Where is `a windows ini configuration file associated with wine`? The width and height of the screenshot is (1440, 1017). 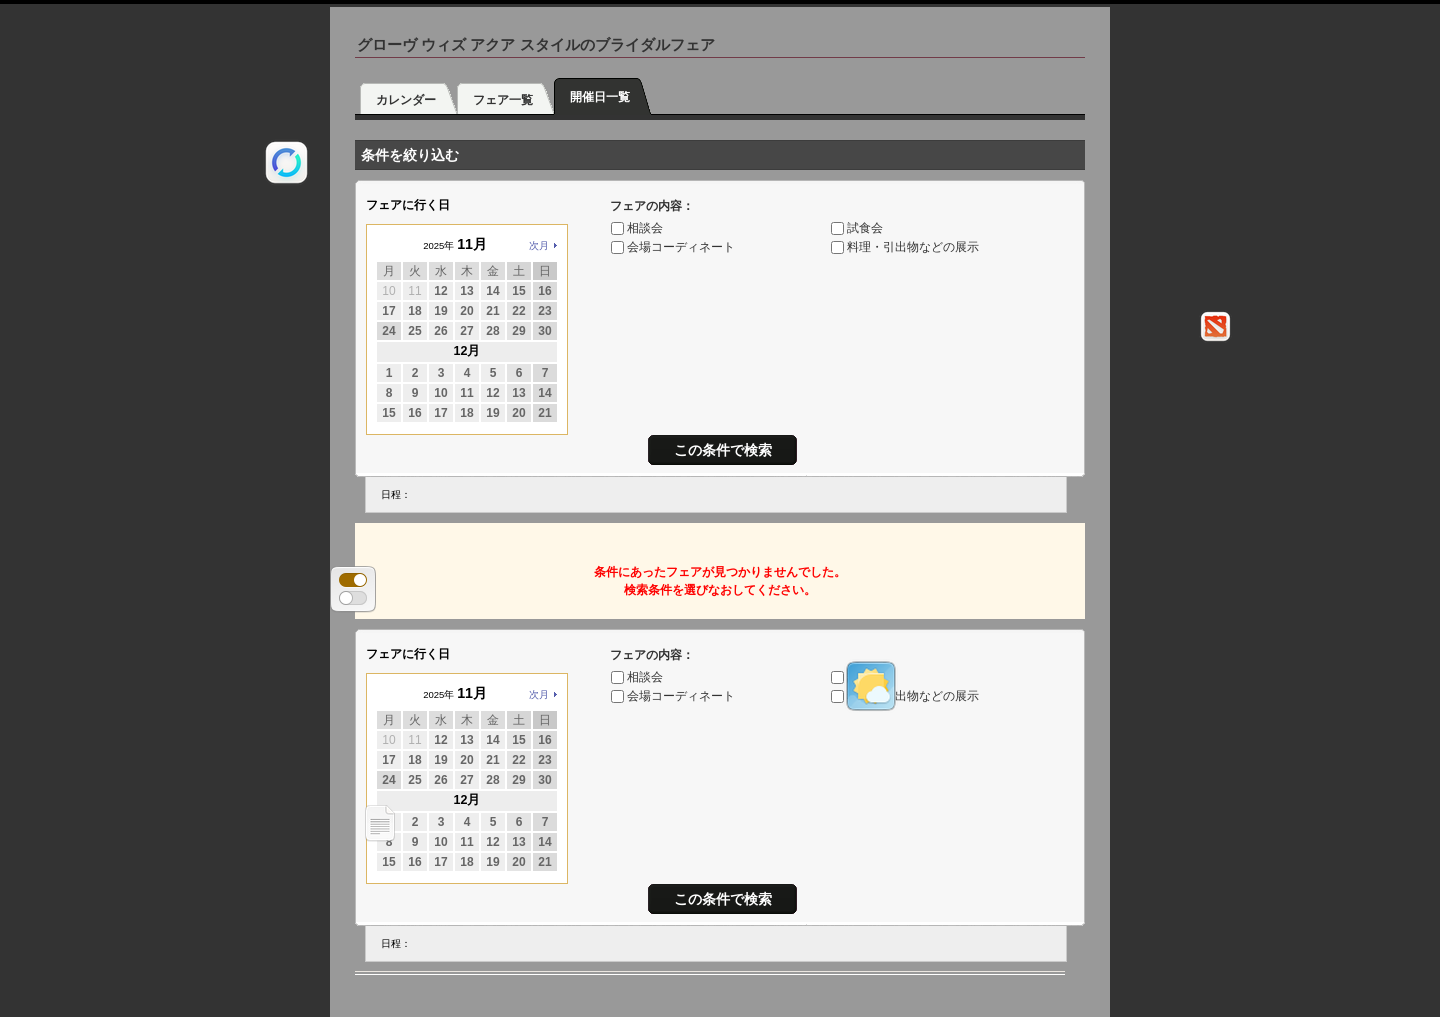
a windows ini configuration file associated with wine is located at coordinates (380, 823).